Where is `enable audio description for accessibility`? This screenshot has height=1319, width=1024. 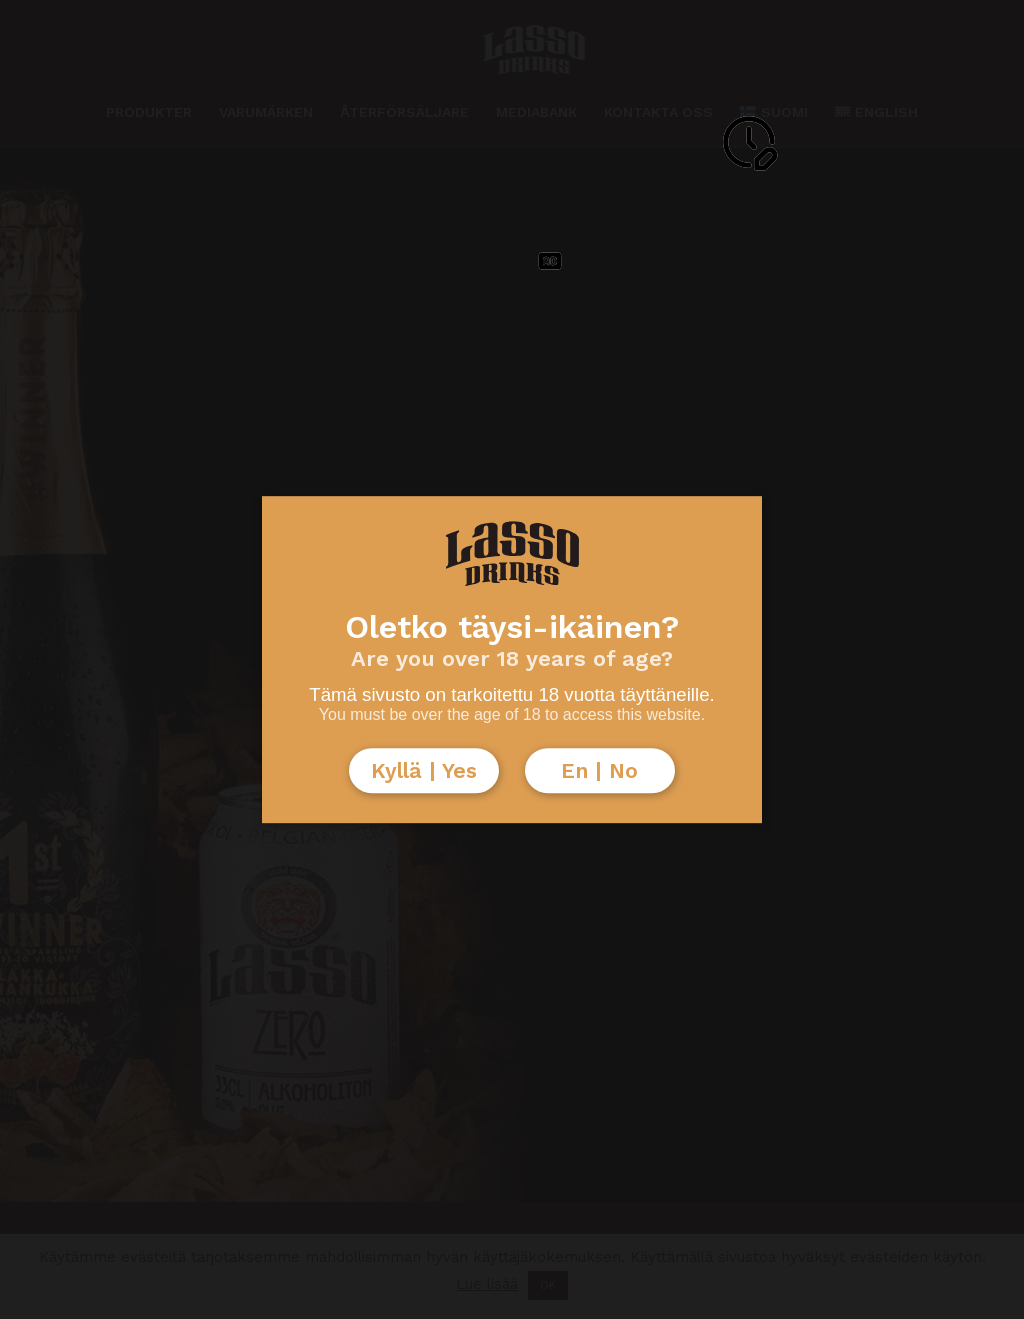 enable audio description for accessibility is located at coordinates (550, 261).